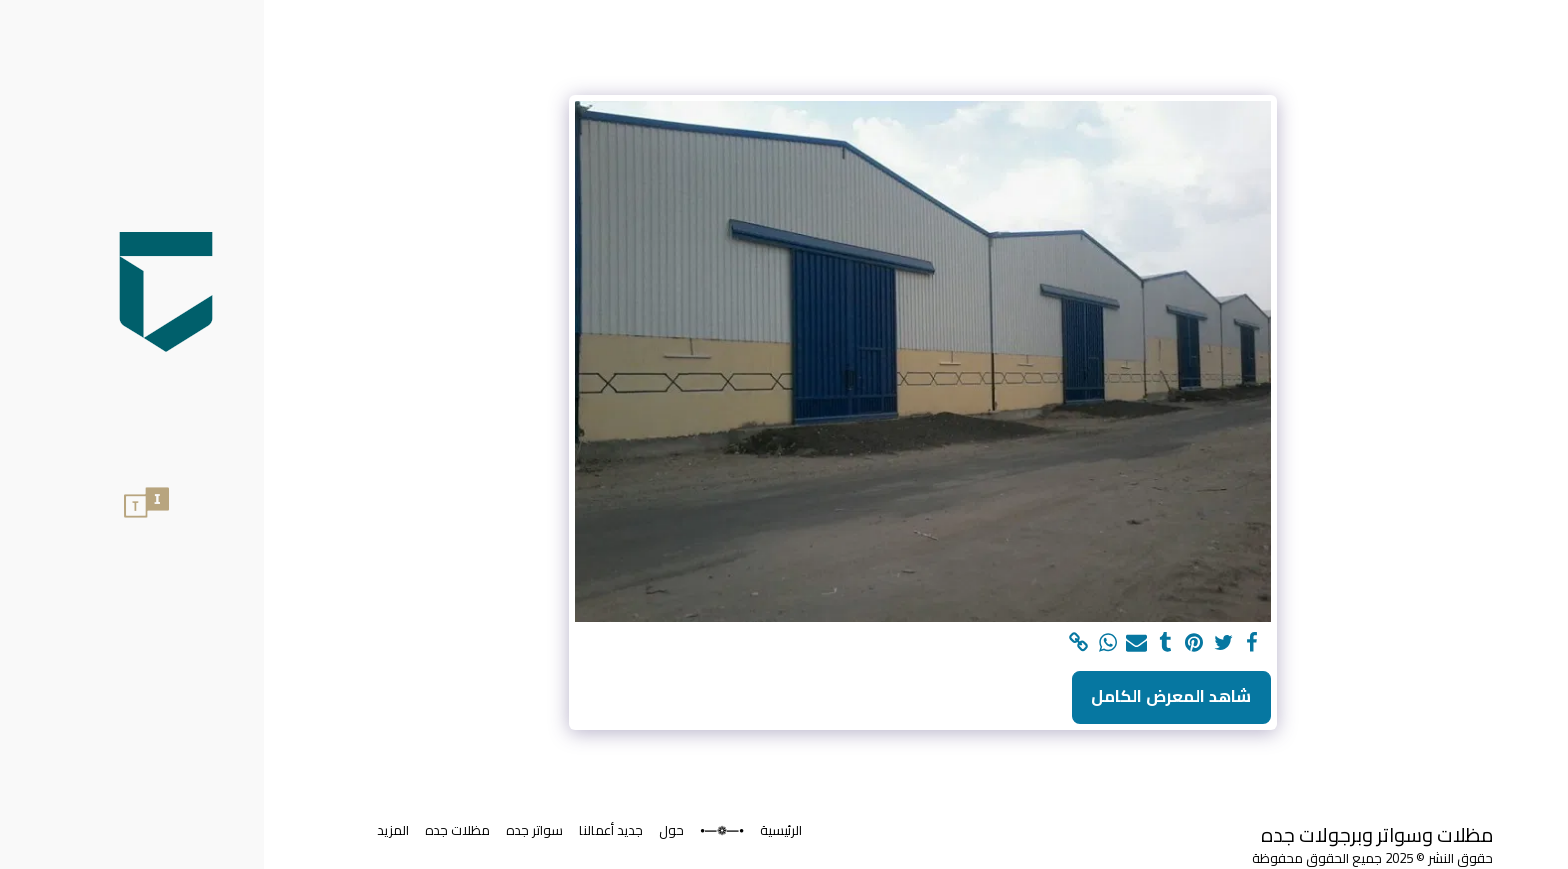 The height and width of the screenshot is (869, 1568). Describe the element at coordinates (166, 292) in the screenshot. I see `open Google Chronicle security platform` at that location.